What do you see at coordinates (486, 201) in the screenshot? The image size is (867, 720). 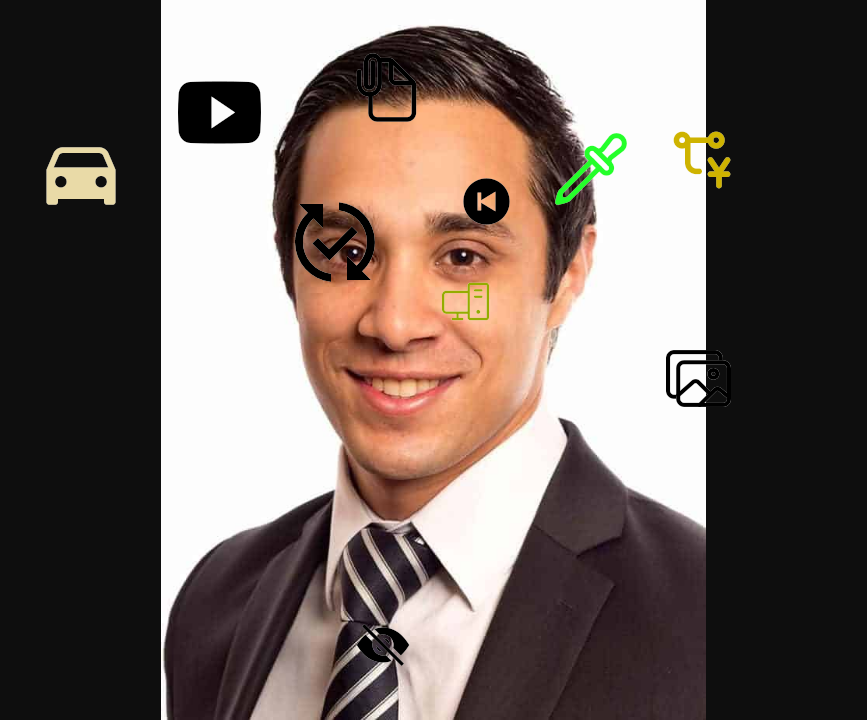 I see `skip to previous track` at bounding box center [486, 201].